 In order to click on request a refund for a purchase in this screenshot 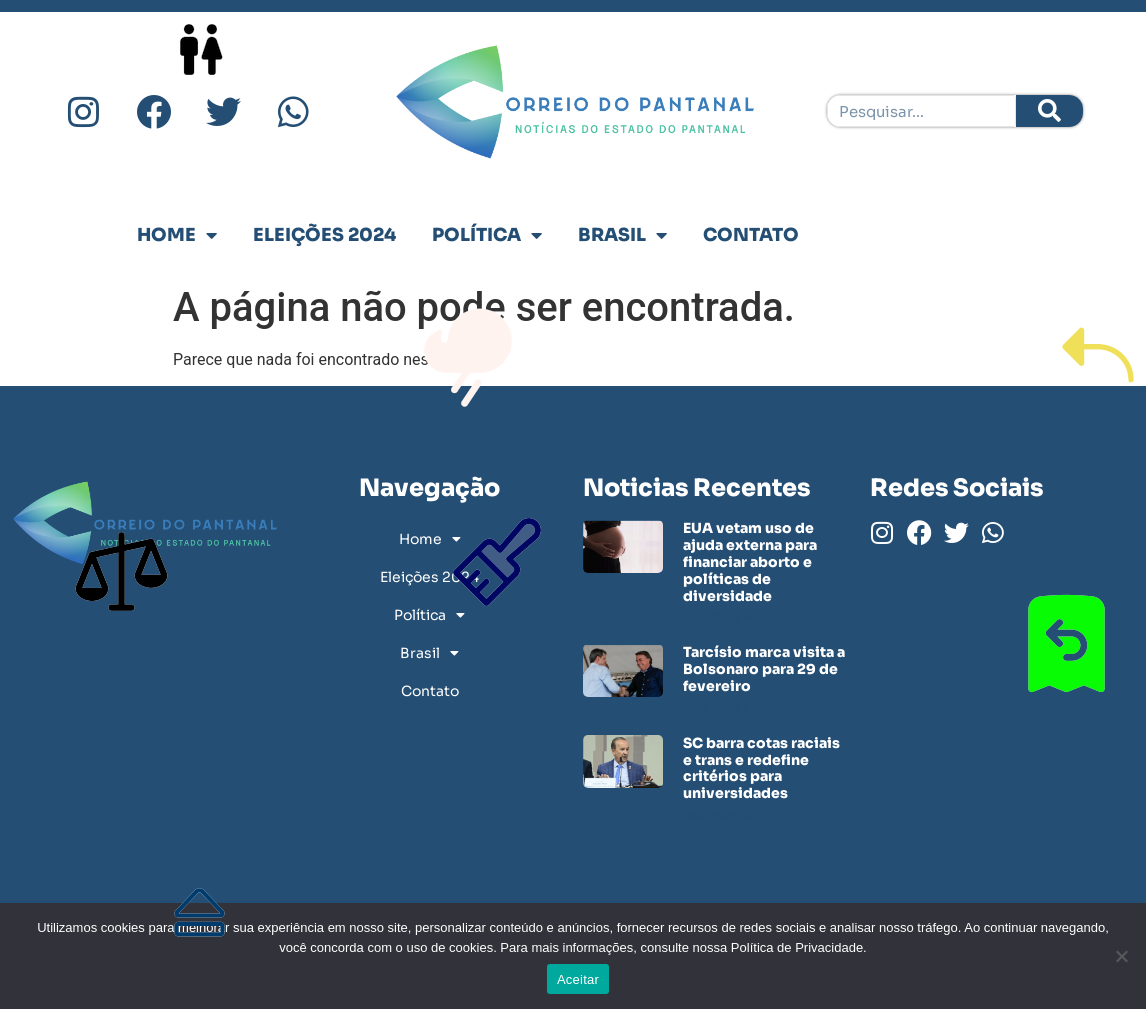, I will do `click(1066, 643)`.